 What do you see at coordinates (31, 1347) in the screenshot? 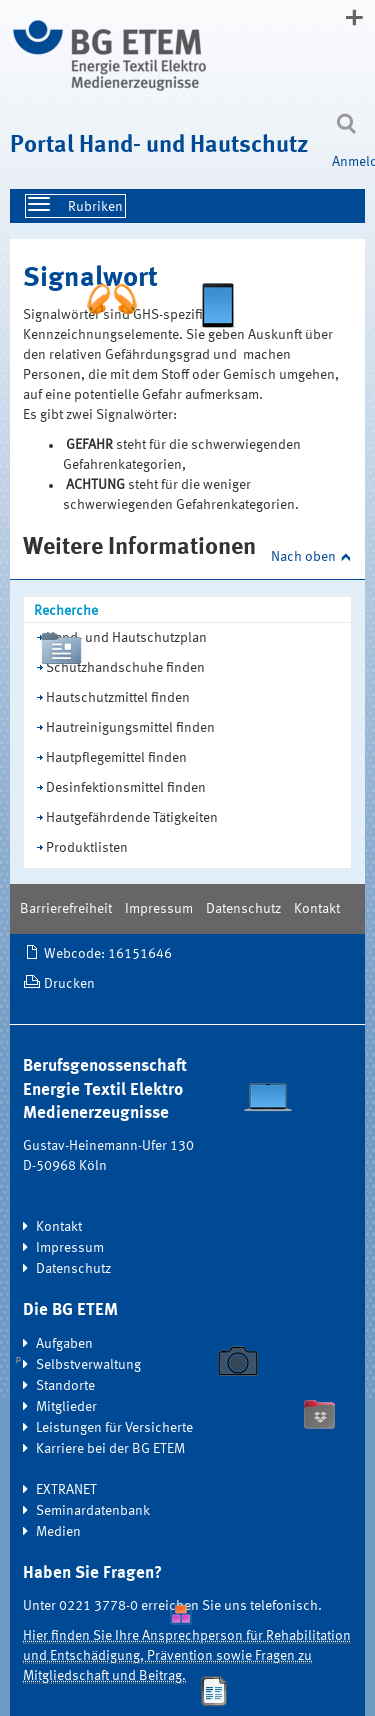
I see `indicates a file or folder alias/shortcut` at bounding box center [31, 1347].